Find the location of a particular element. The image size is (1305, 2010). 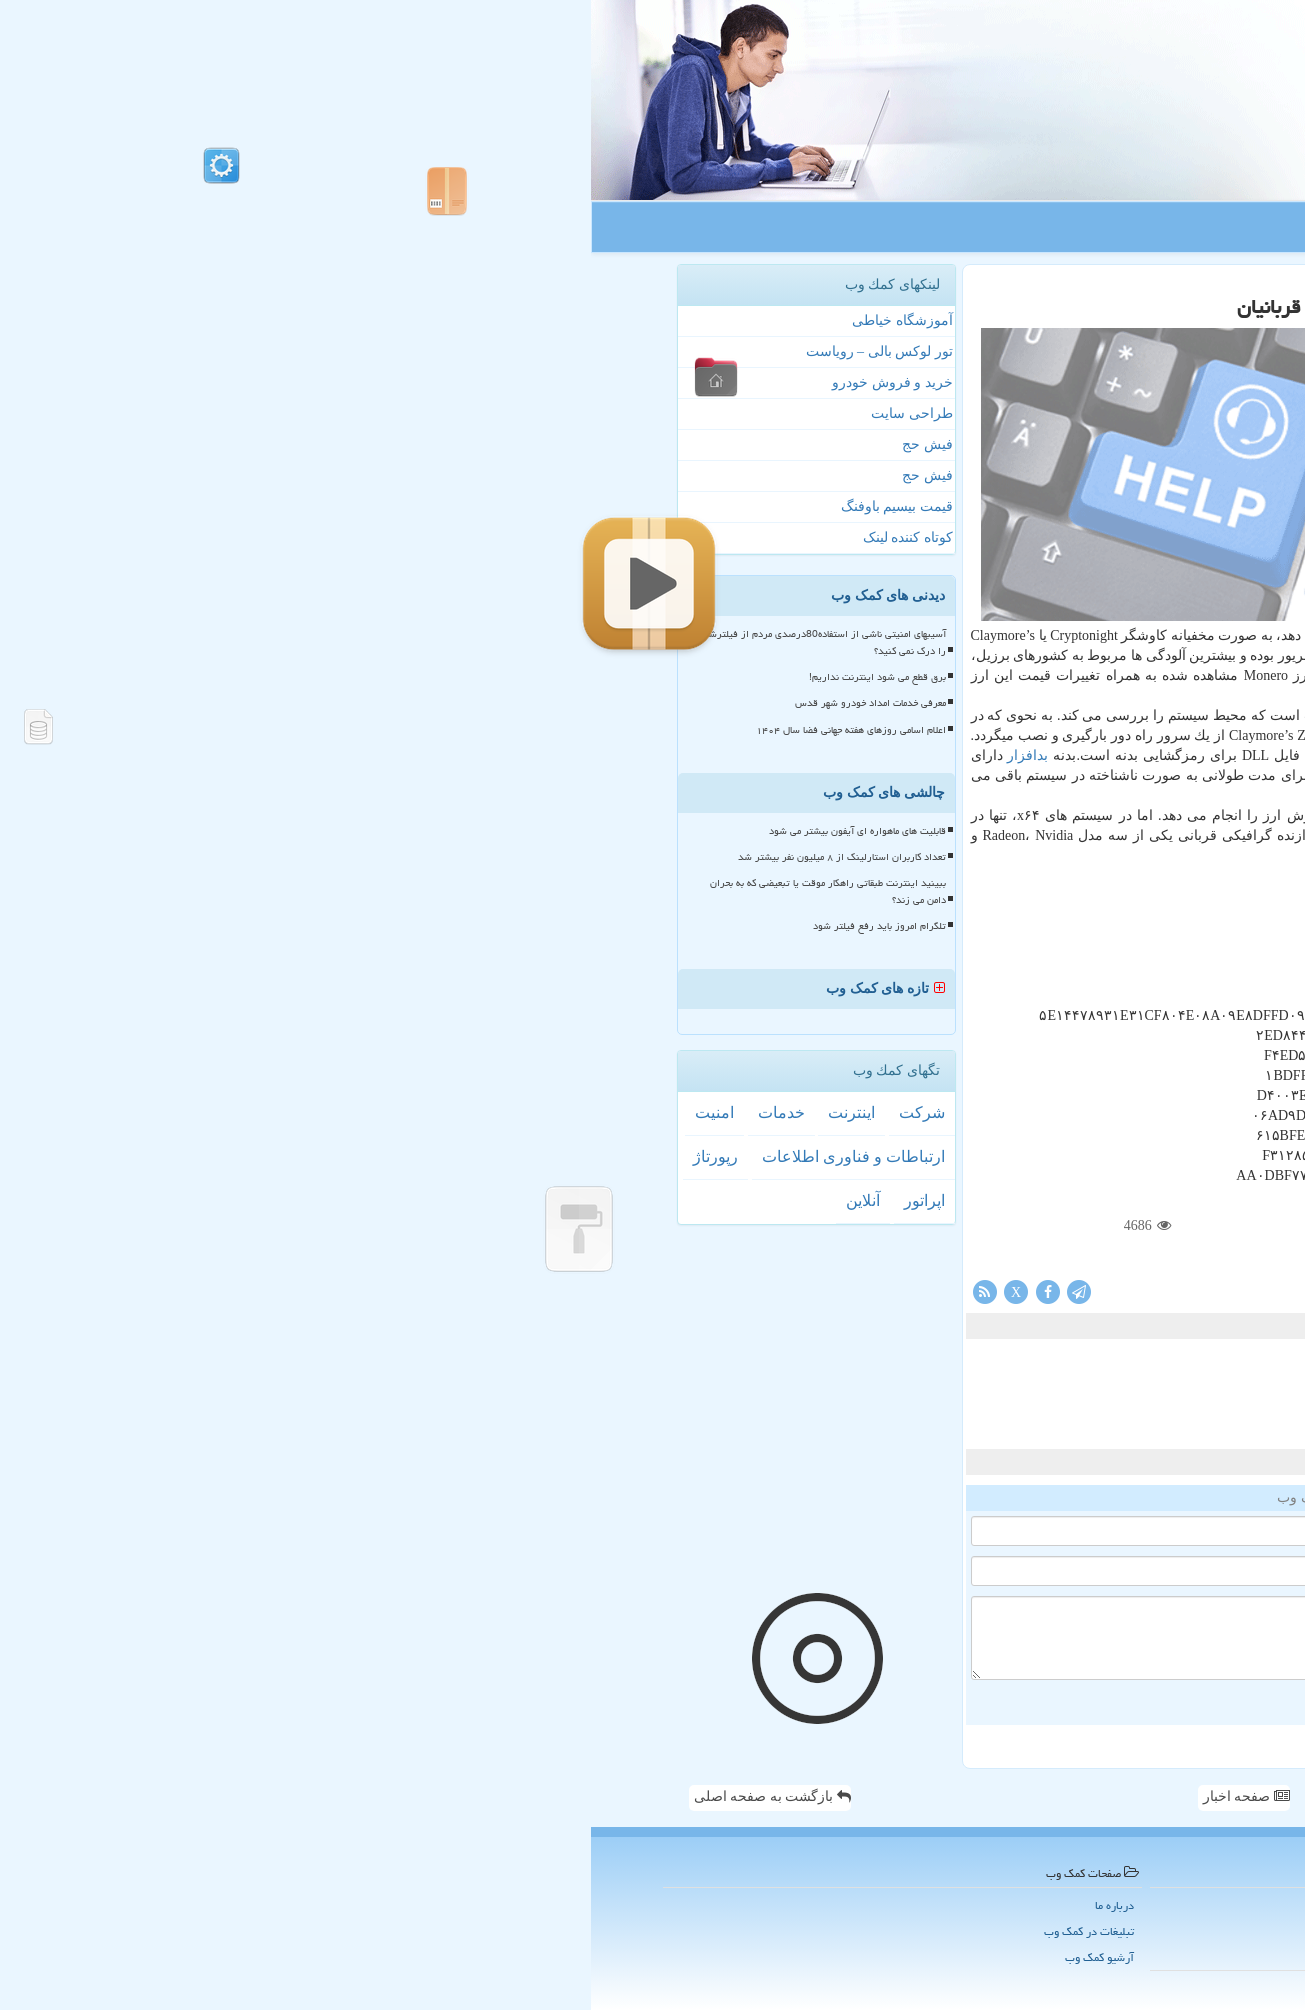

compressed or archived file type indicator is located at coordinates (447, 191).